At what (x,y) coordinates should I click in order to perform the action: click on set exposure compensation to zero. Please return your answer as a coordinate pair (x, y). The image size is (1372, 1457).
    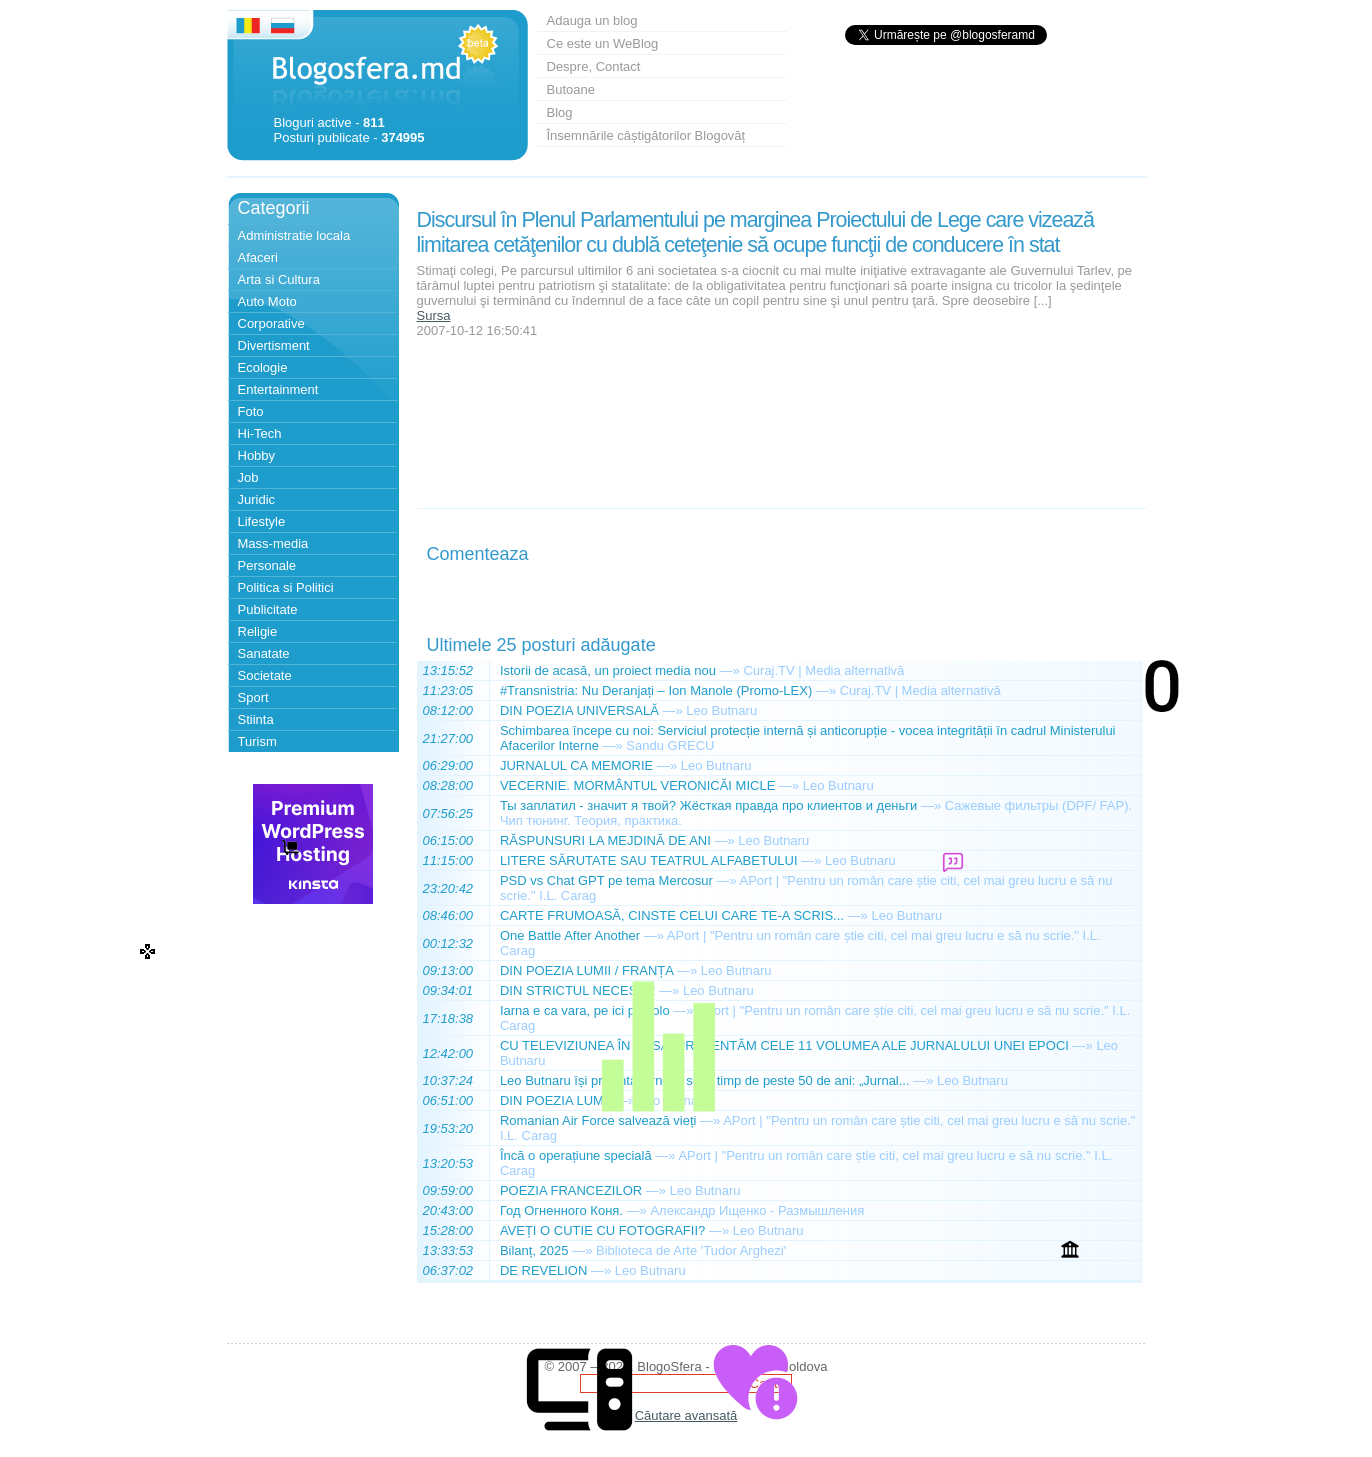
    Looking at the image, I should click on (1162, 688).